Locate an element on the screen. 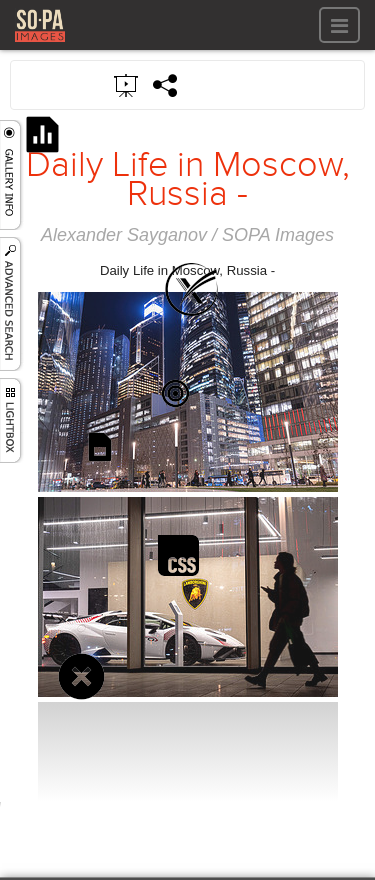  close or dismiss a dialog is located at coordinates (81, 676).